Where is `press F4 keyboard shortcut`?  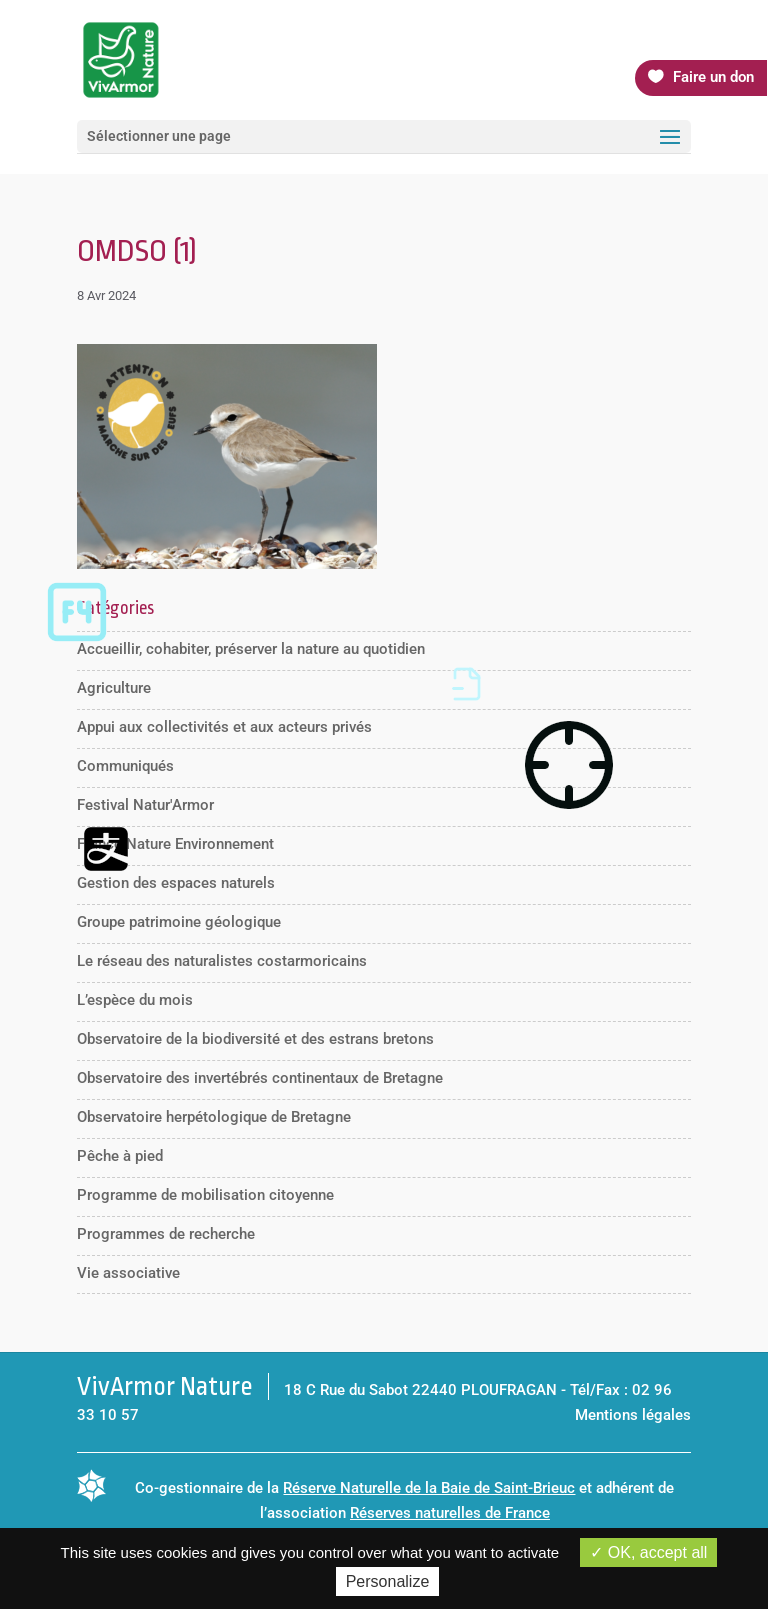
press F4 keyboard shortcut is located at coordinates (77, 612).